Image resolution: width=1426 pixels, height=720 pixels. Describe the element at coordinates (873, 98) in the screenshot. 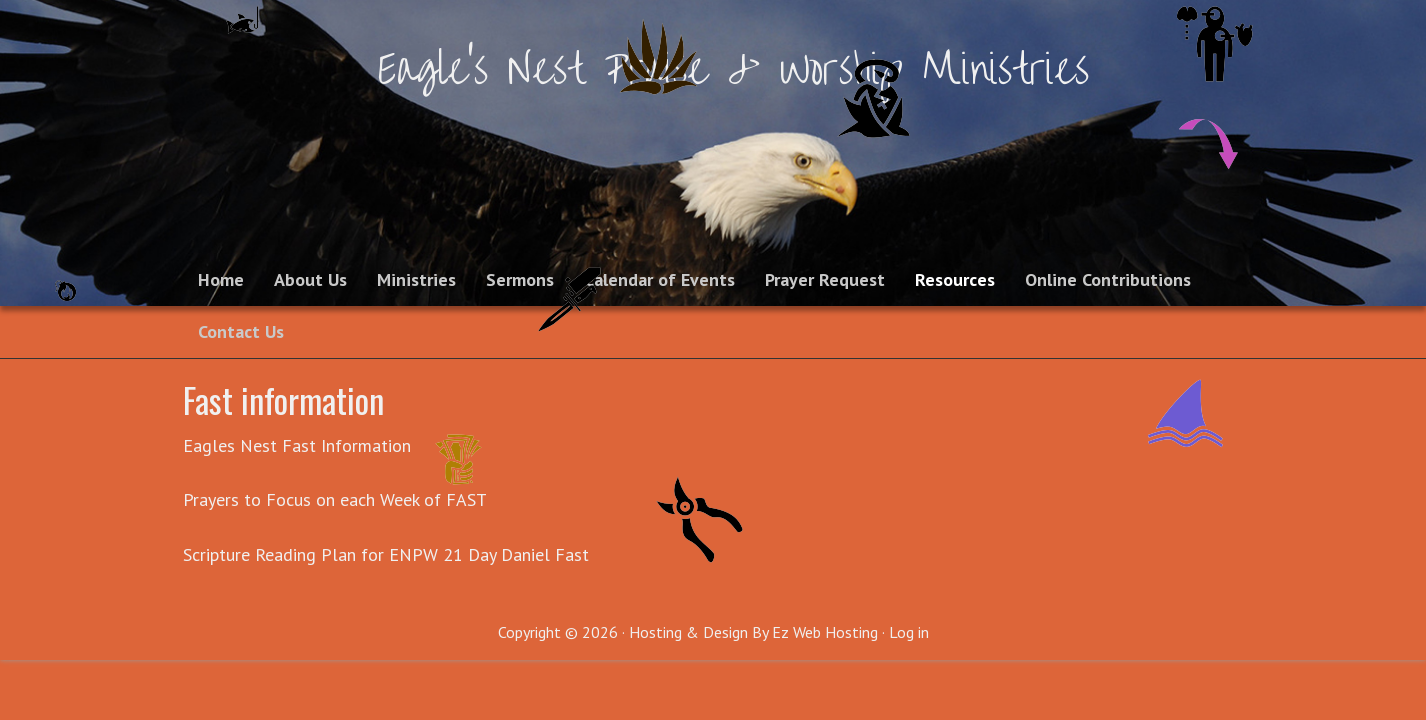

I see `alien or sci-fi themed game item` at that location.